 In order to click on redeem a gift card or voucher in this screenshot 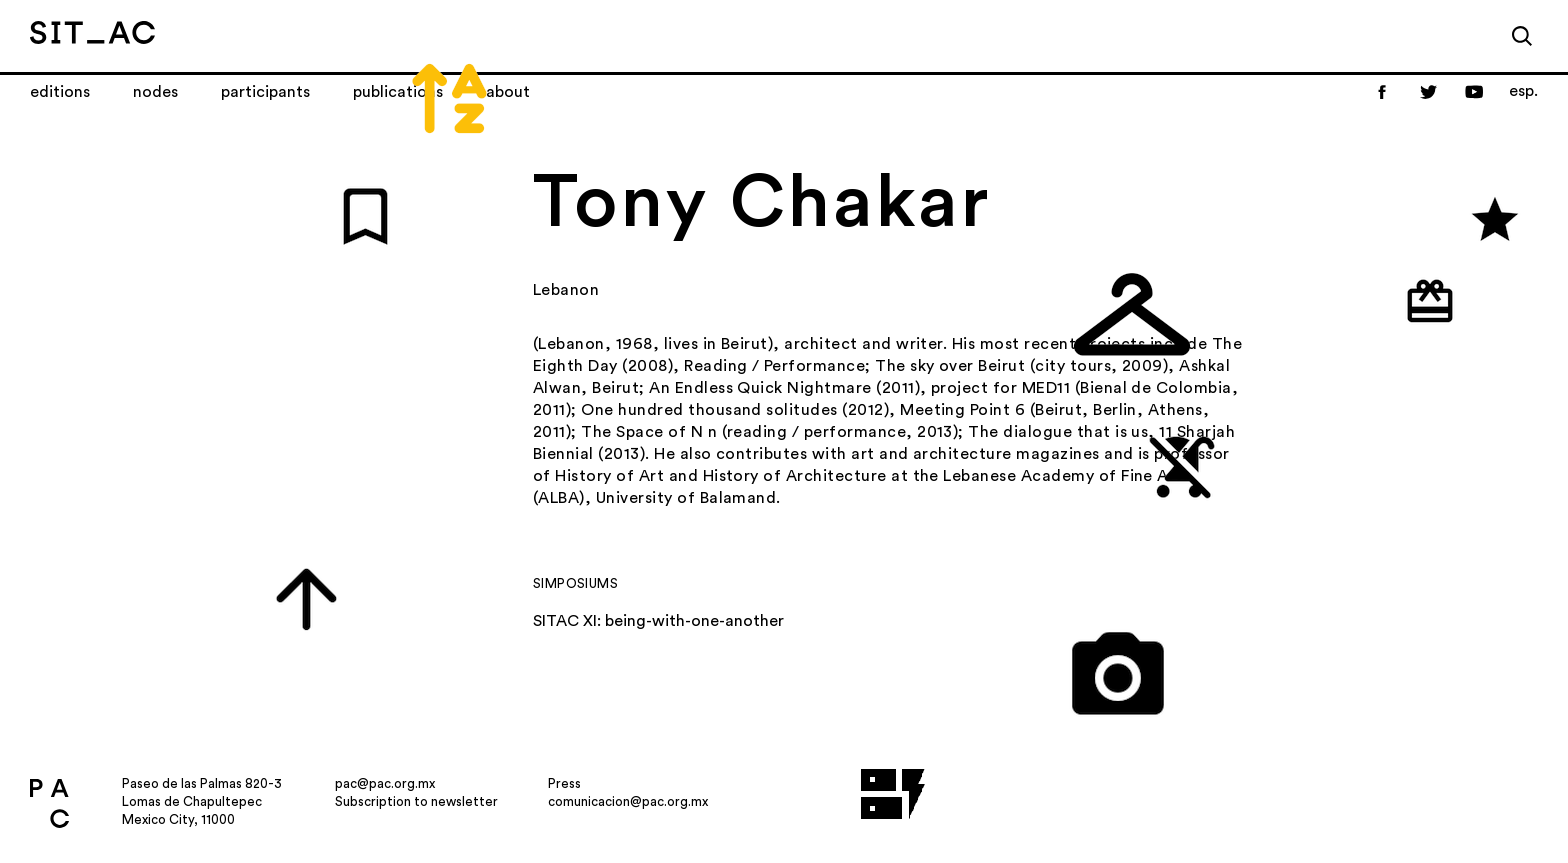, I will do `click(1430, 302)`.